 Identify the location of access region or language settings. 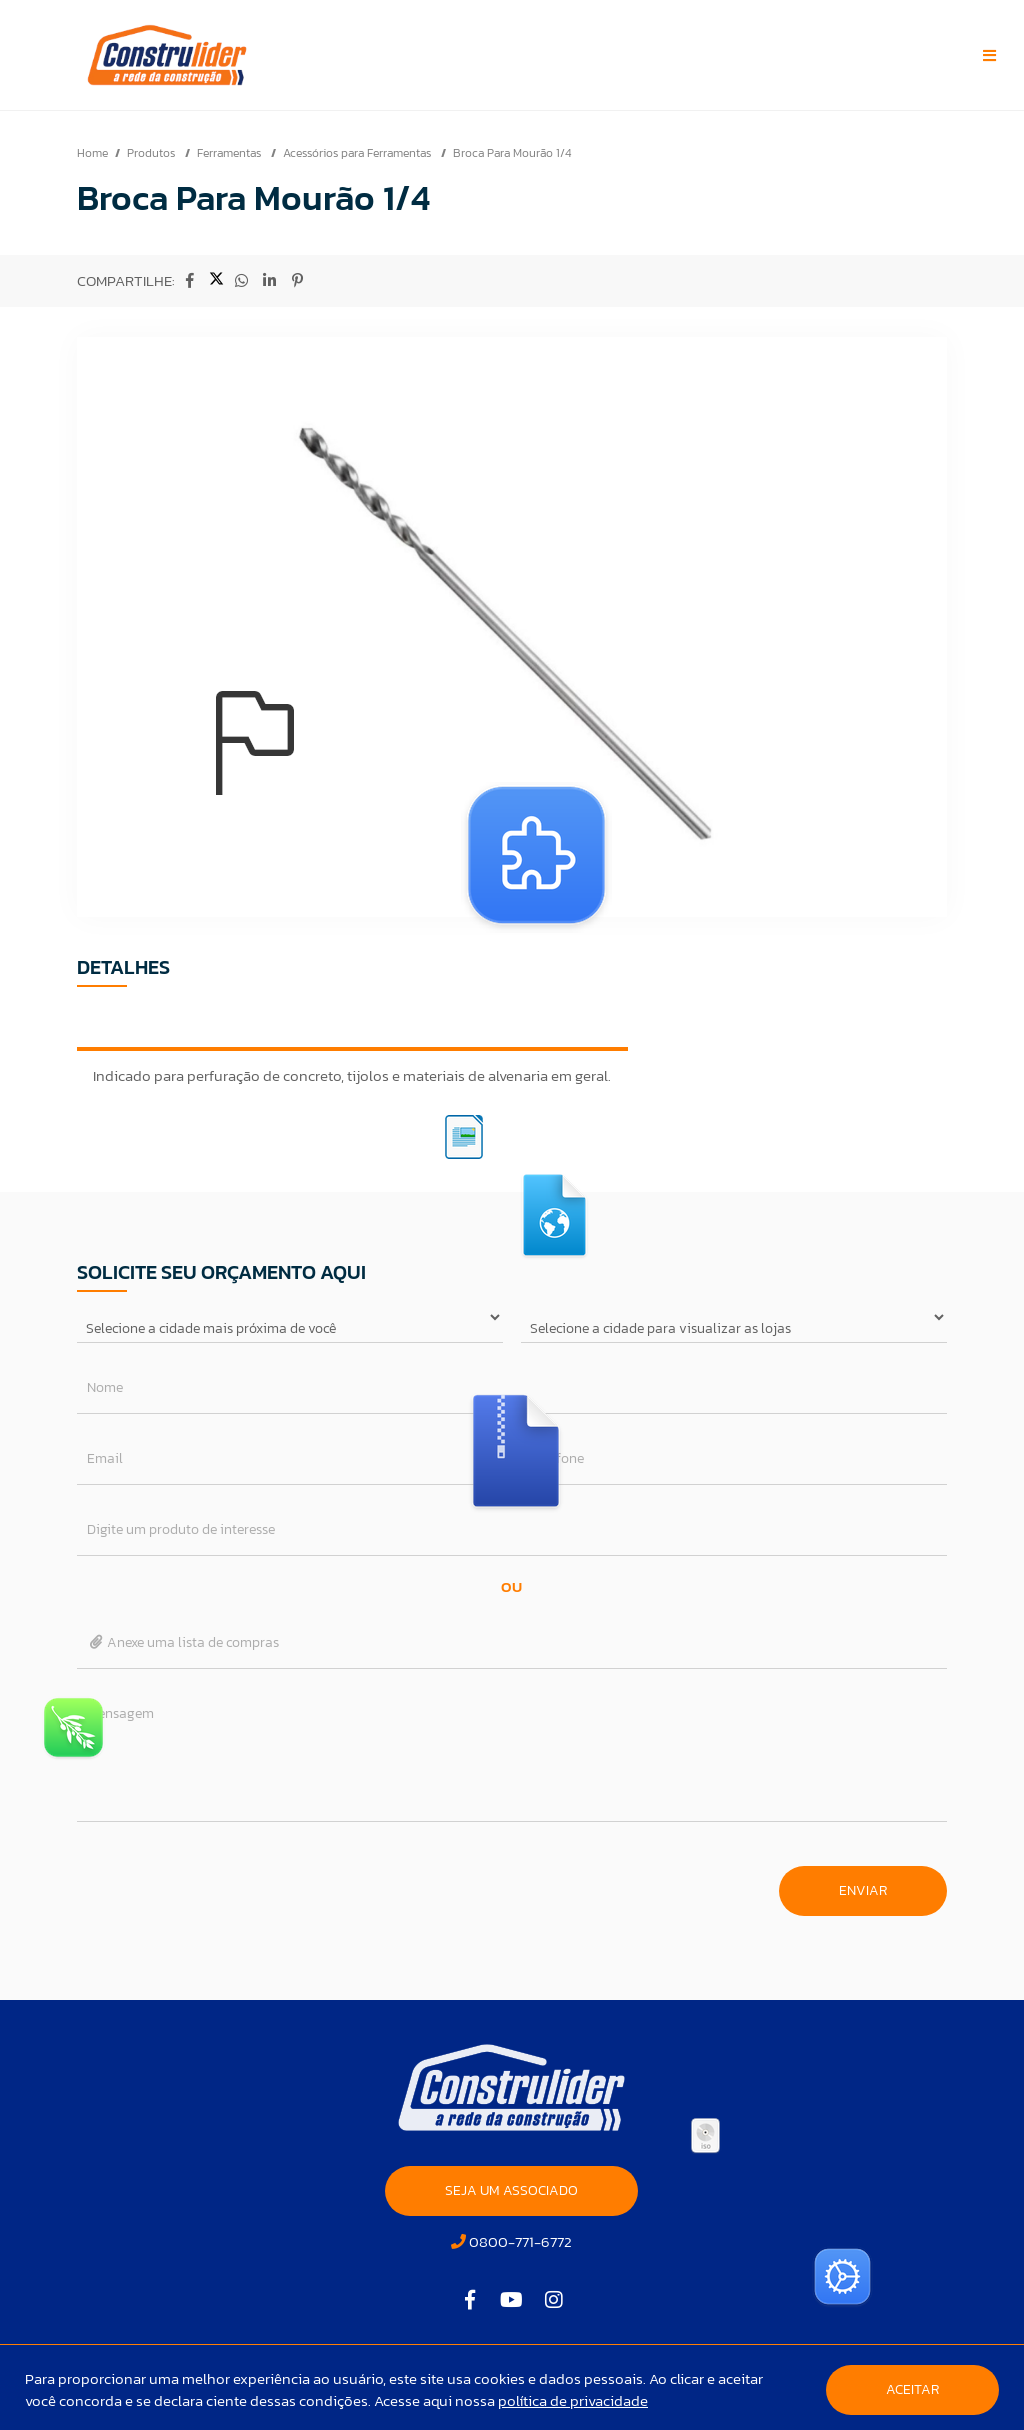
(255, 743).